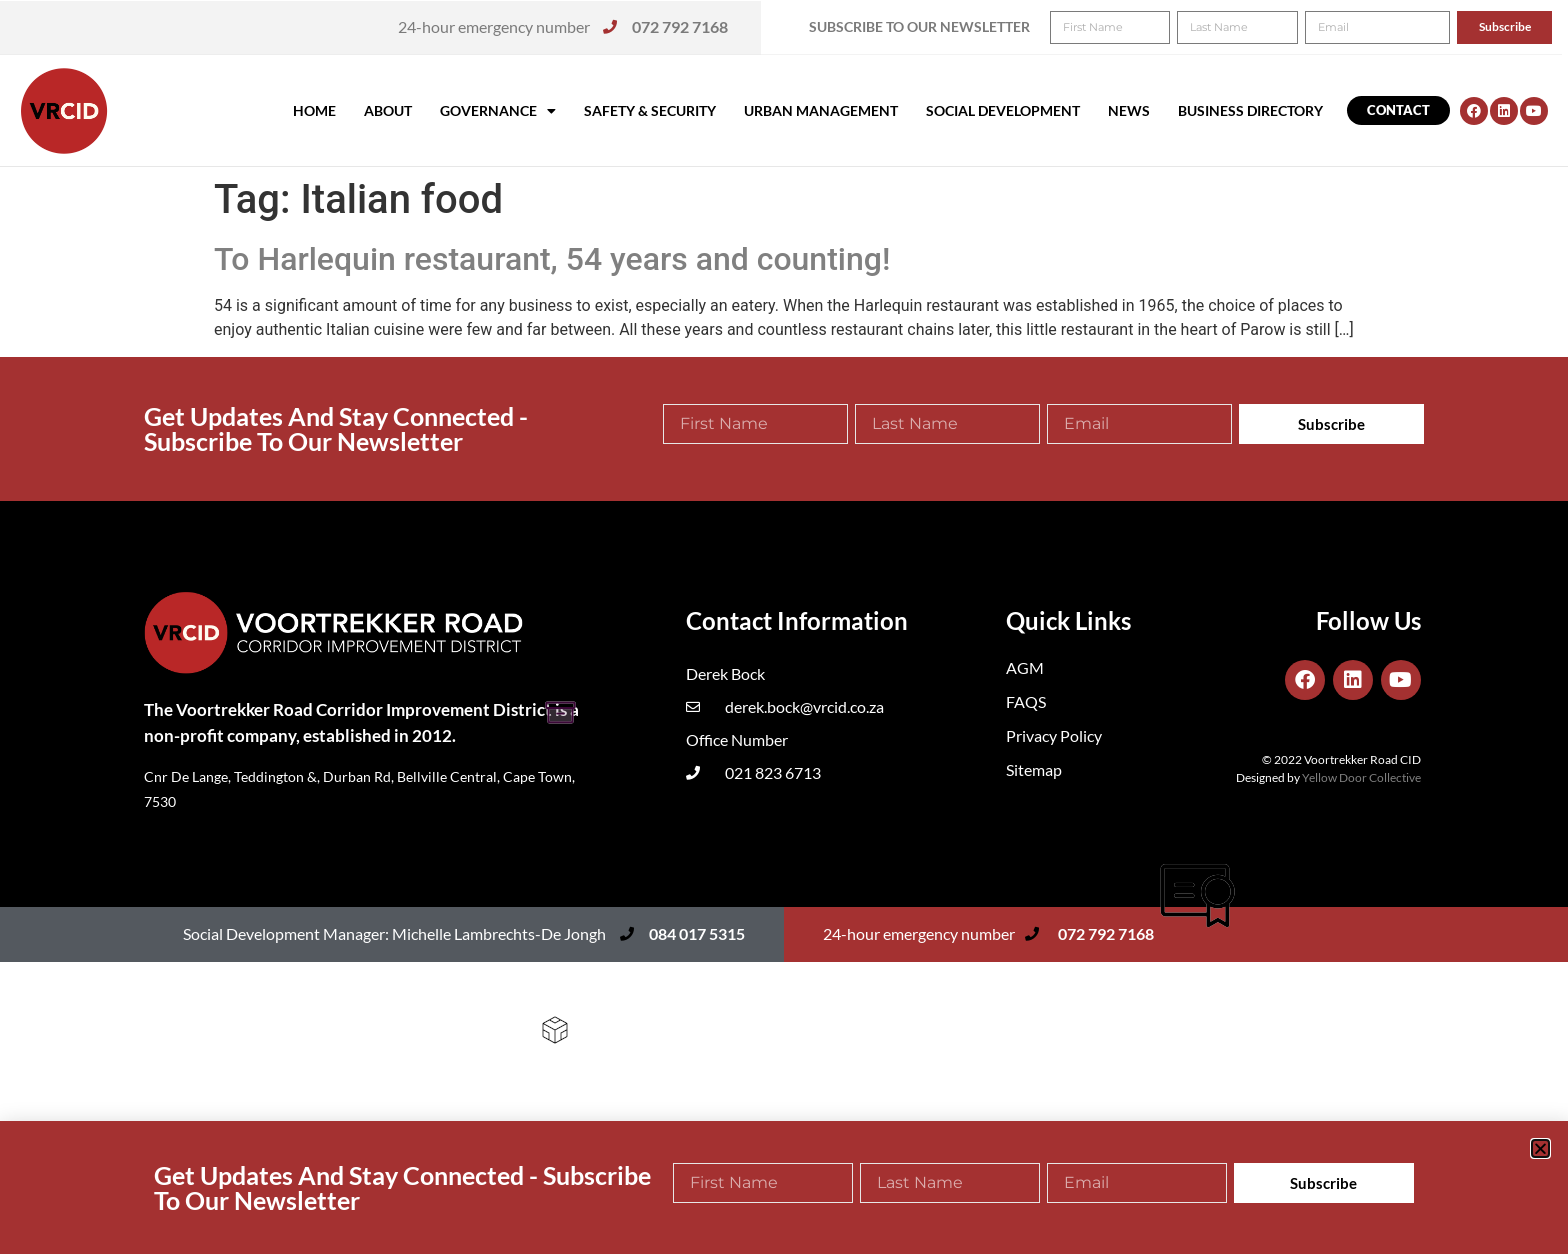  What do you see at coordinates (1195, 893) in the screenshot?
I see `view certificate or credential details` at bounding box center [1195, 893].